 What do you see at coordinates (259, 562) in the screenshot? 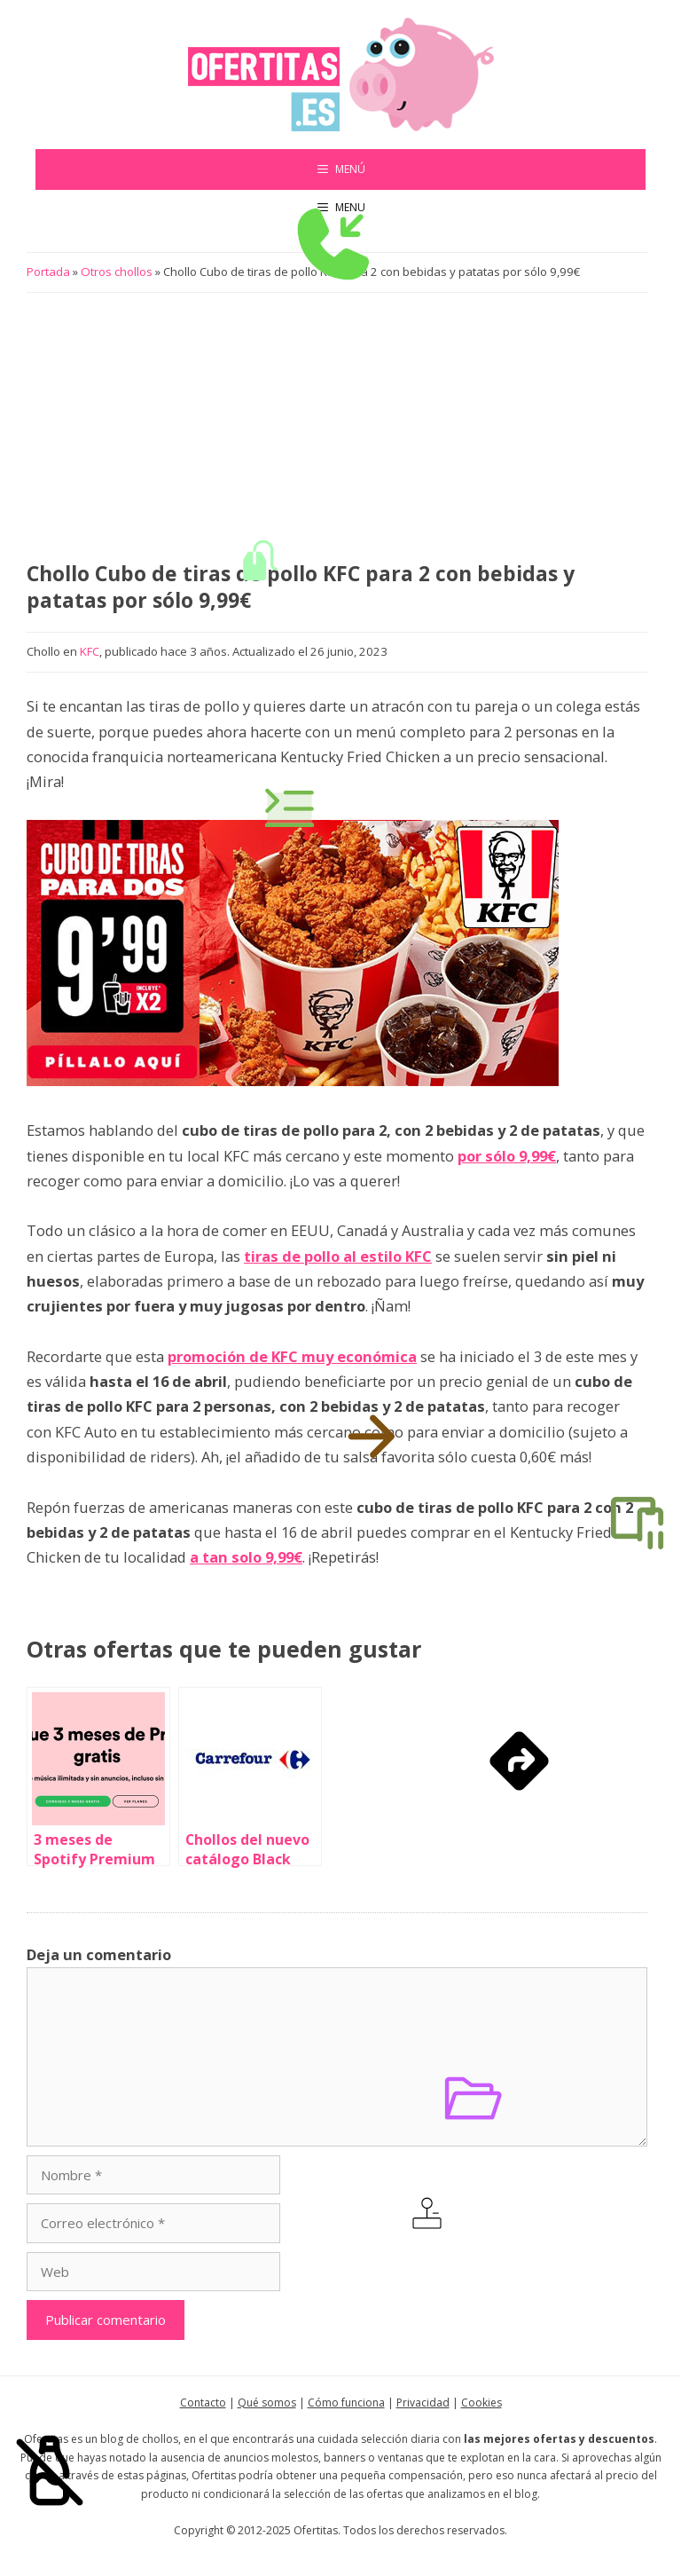
I see `browse tea or hot beverage options` at bounding box center [259, 562].